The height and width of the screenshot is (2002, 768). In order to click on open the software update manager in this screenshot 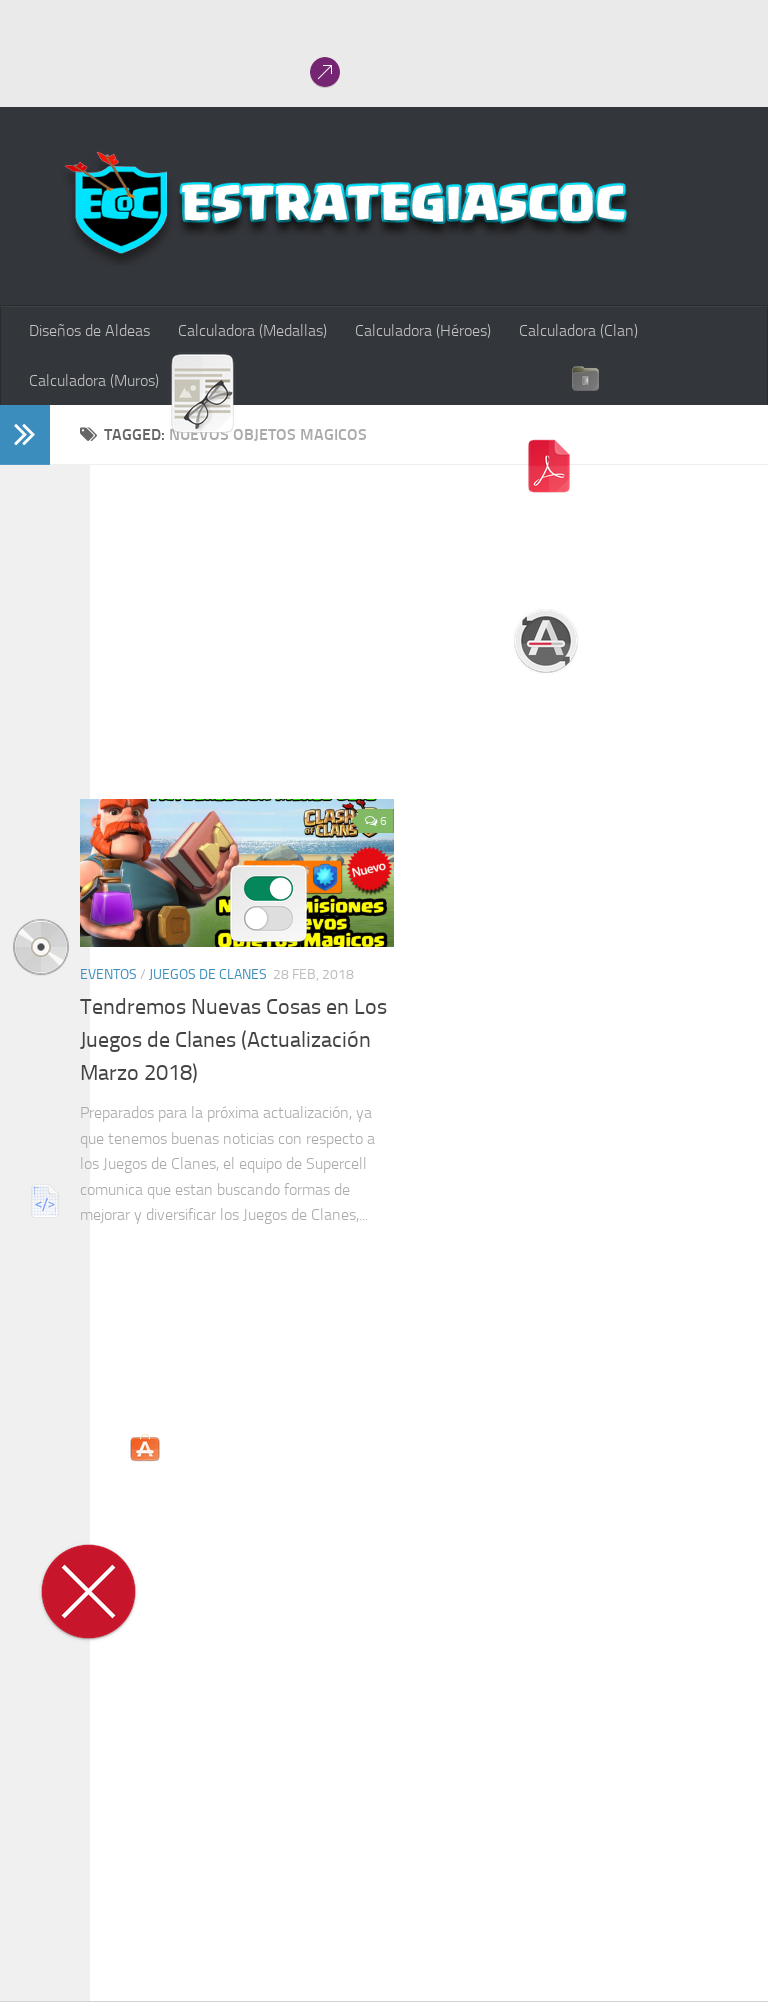, I will do `click(546, 641)`.